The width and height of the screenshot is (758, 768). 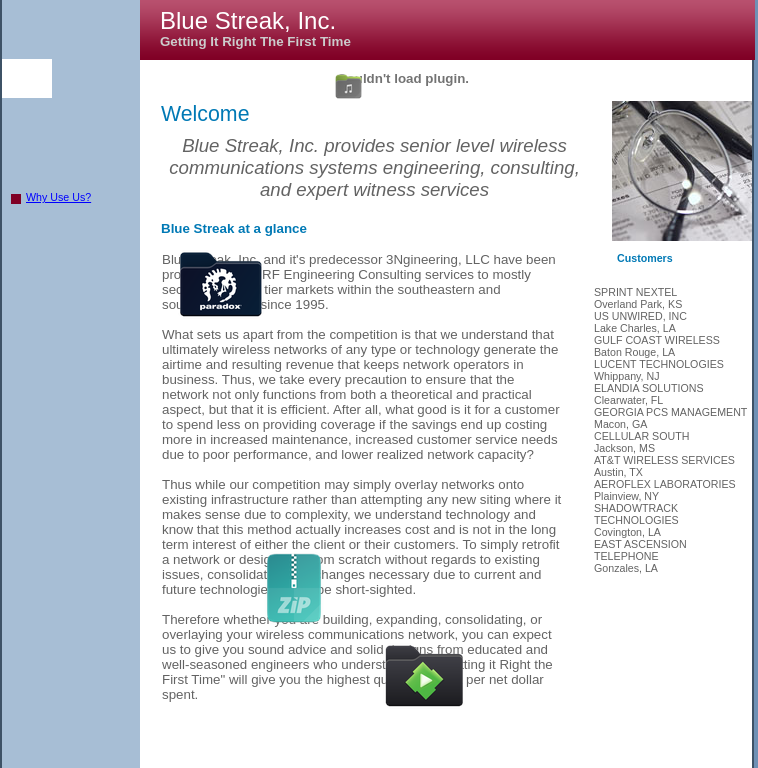 What do you see at coordinates (220, 286) in the screenshot?
I see `open paradox interactive game files folder` at bounding box center [220, 286].